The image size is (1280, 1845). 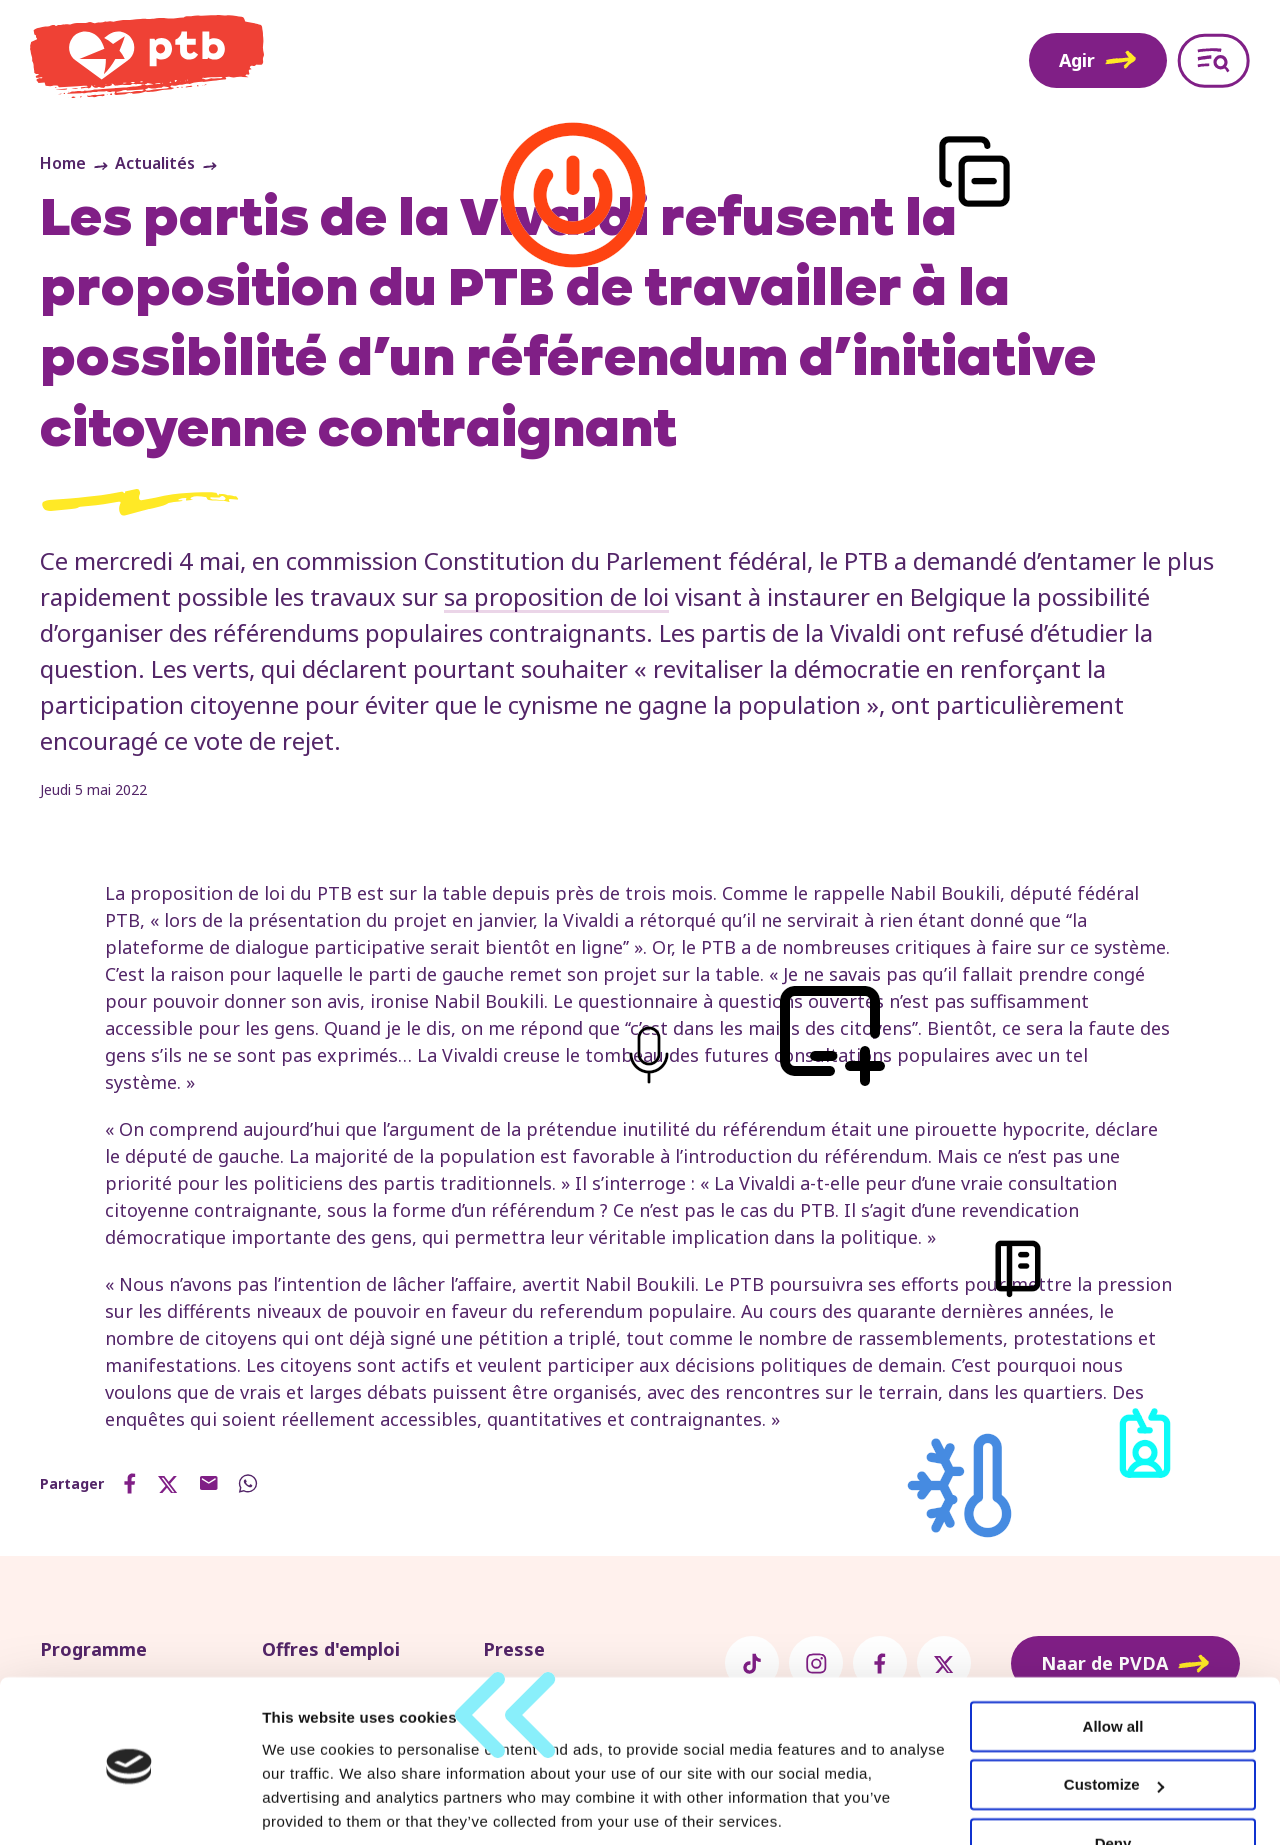 I want to click on open your notebook or notes, so click(x=1018, y=1266).